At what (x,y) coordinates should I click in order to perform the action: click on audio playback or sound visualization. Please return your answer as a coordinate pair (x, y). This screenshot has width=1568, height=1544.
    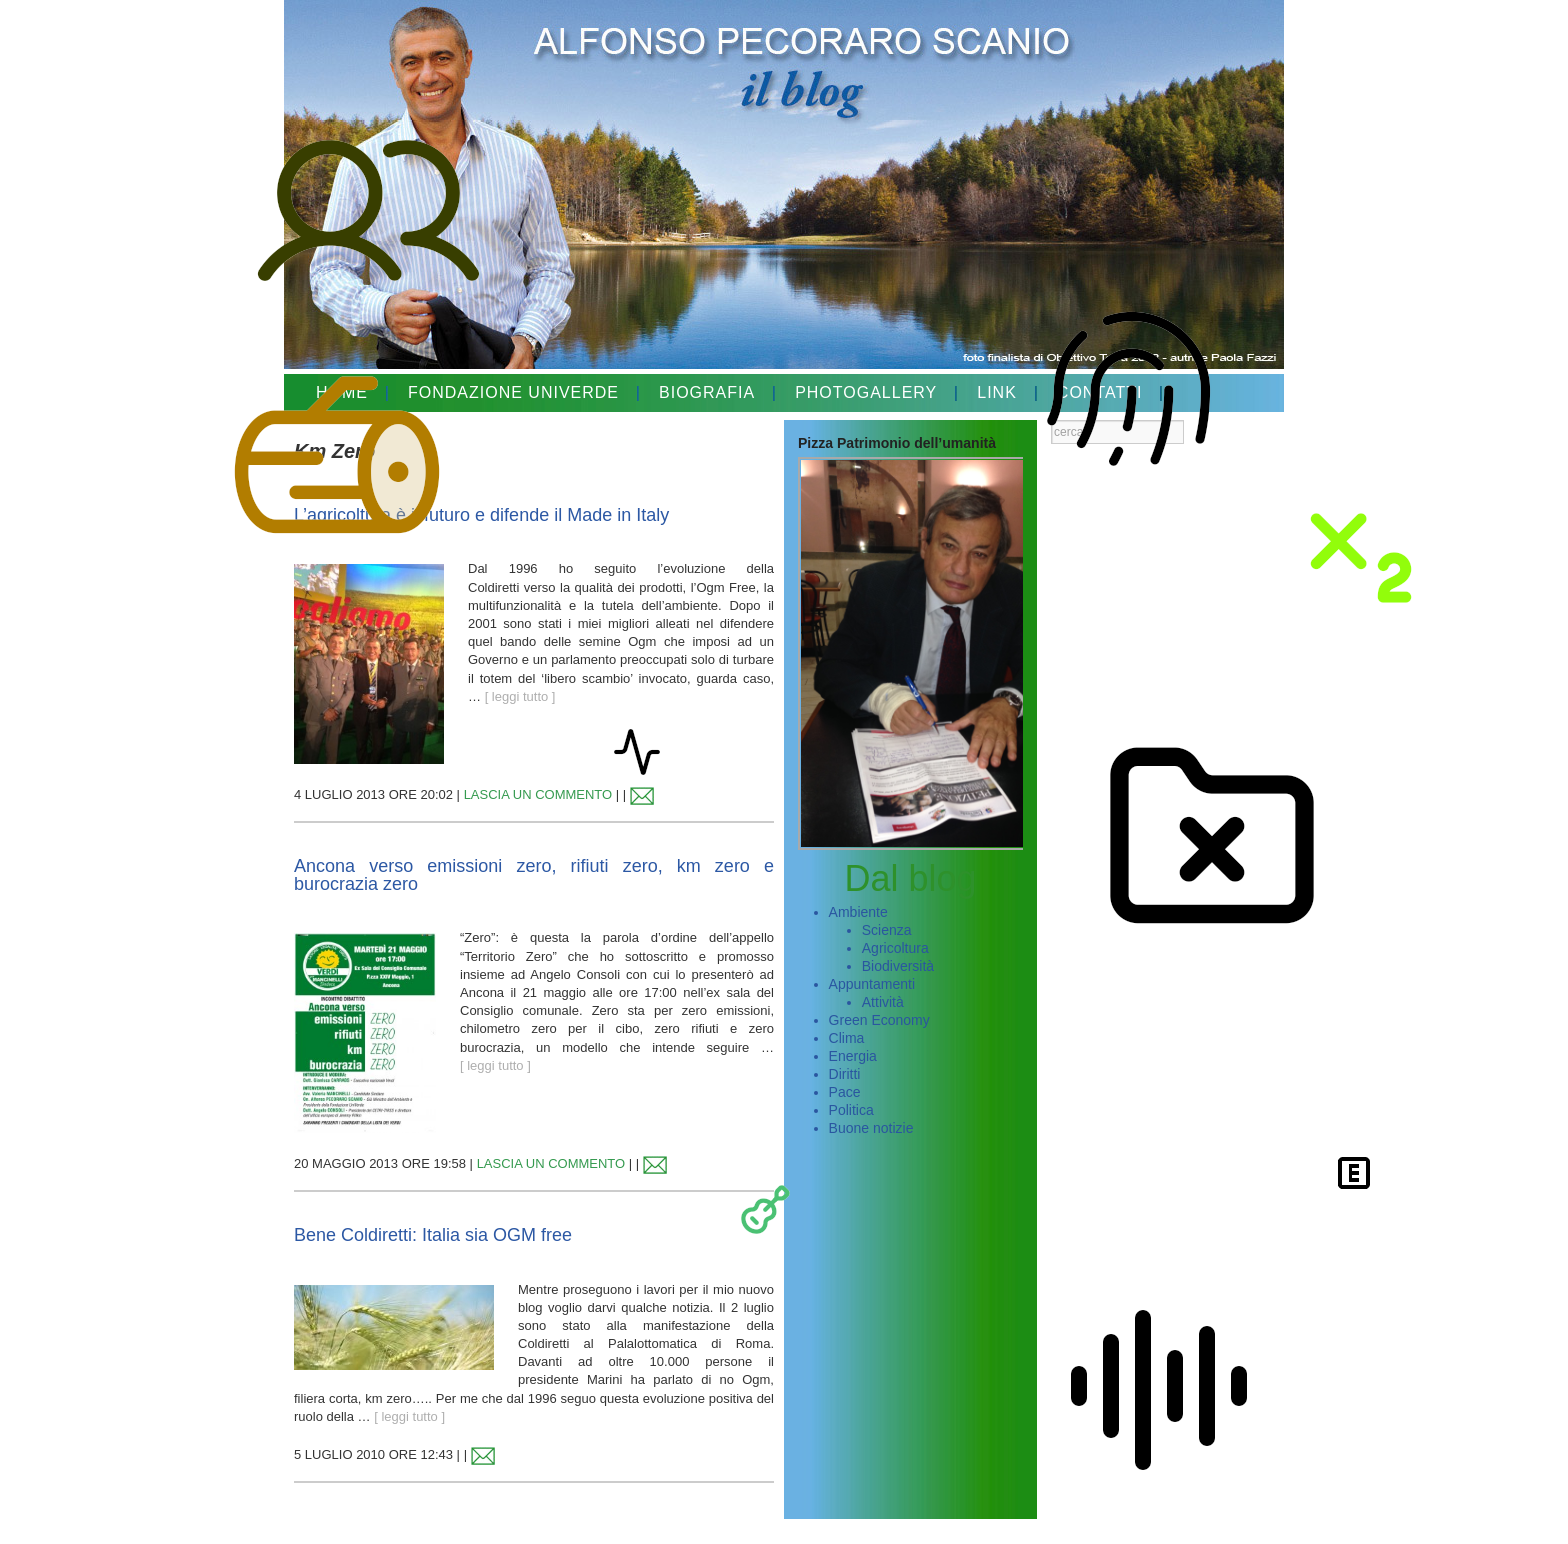
    Looking at the image, I should click on (1159, 1390).